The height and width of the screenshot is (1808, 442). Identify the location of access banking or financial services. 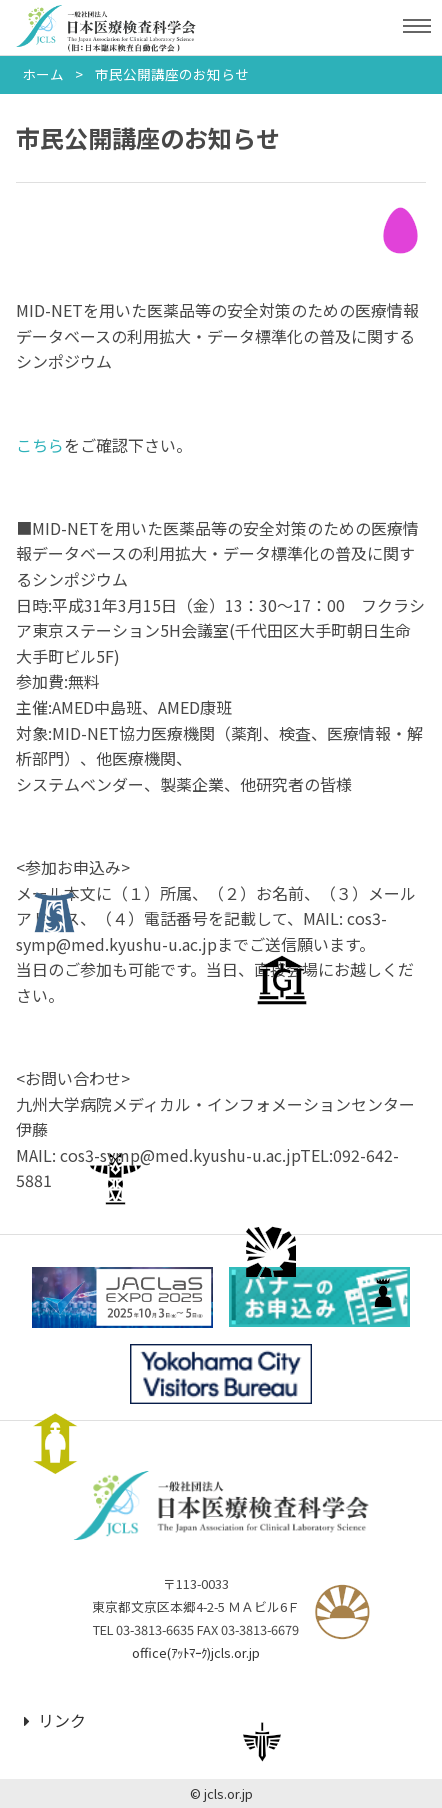
(282, 980).